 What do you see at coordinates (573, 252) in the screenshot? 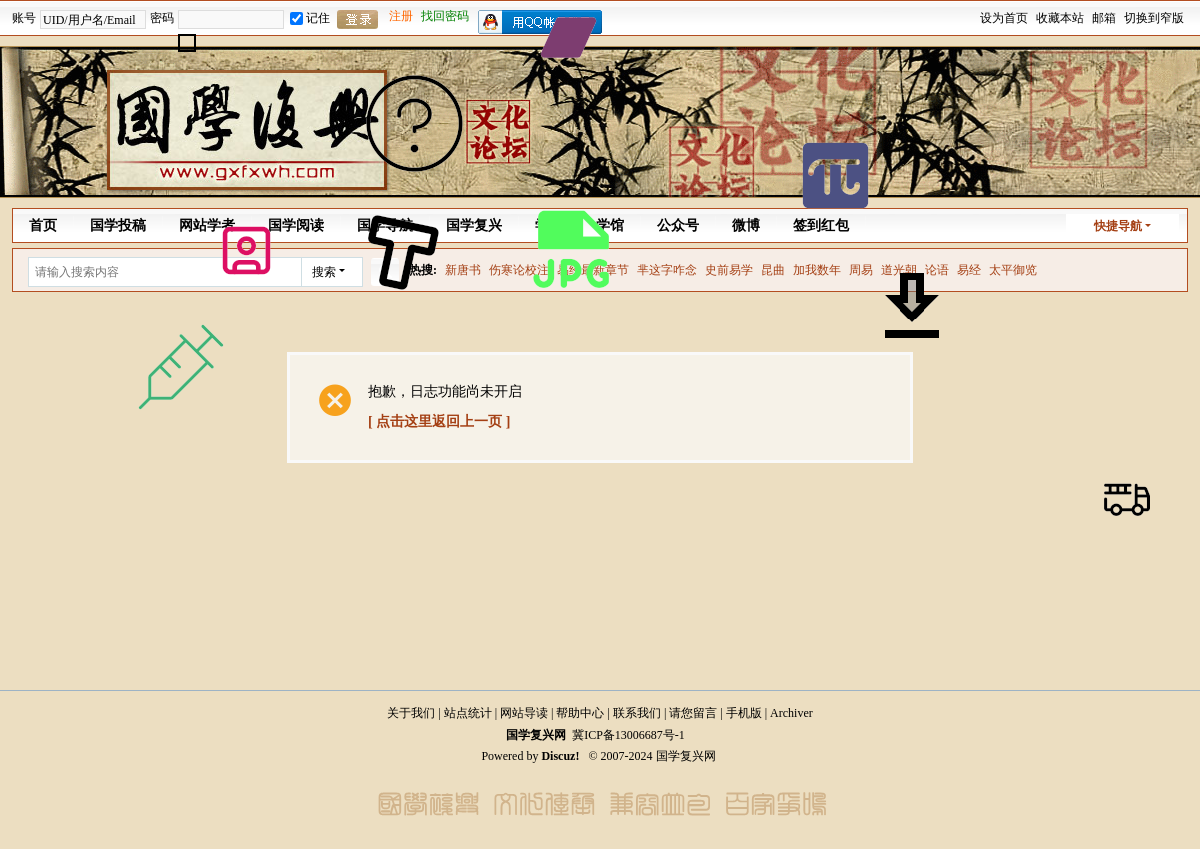
I see `view or open a JPG image file` at bounding box center [573, 252].